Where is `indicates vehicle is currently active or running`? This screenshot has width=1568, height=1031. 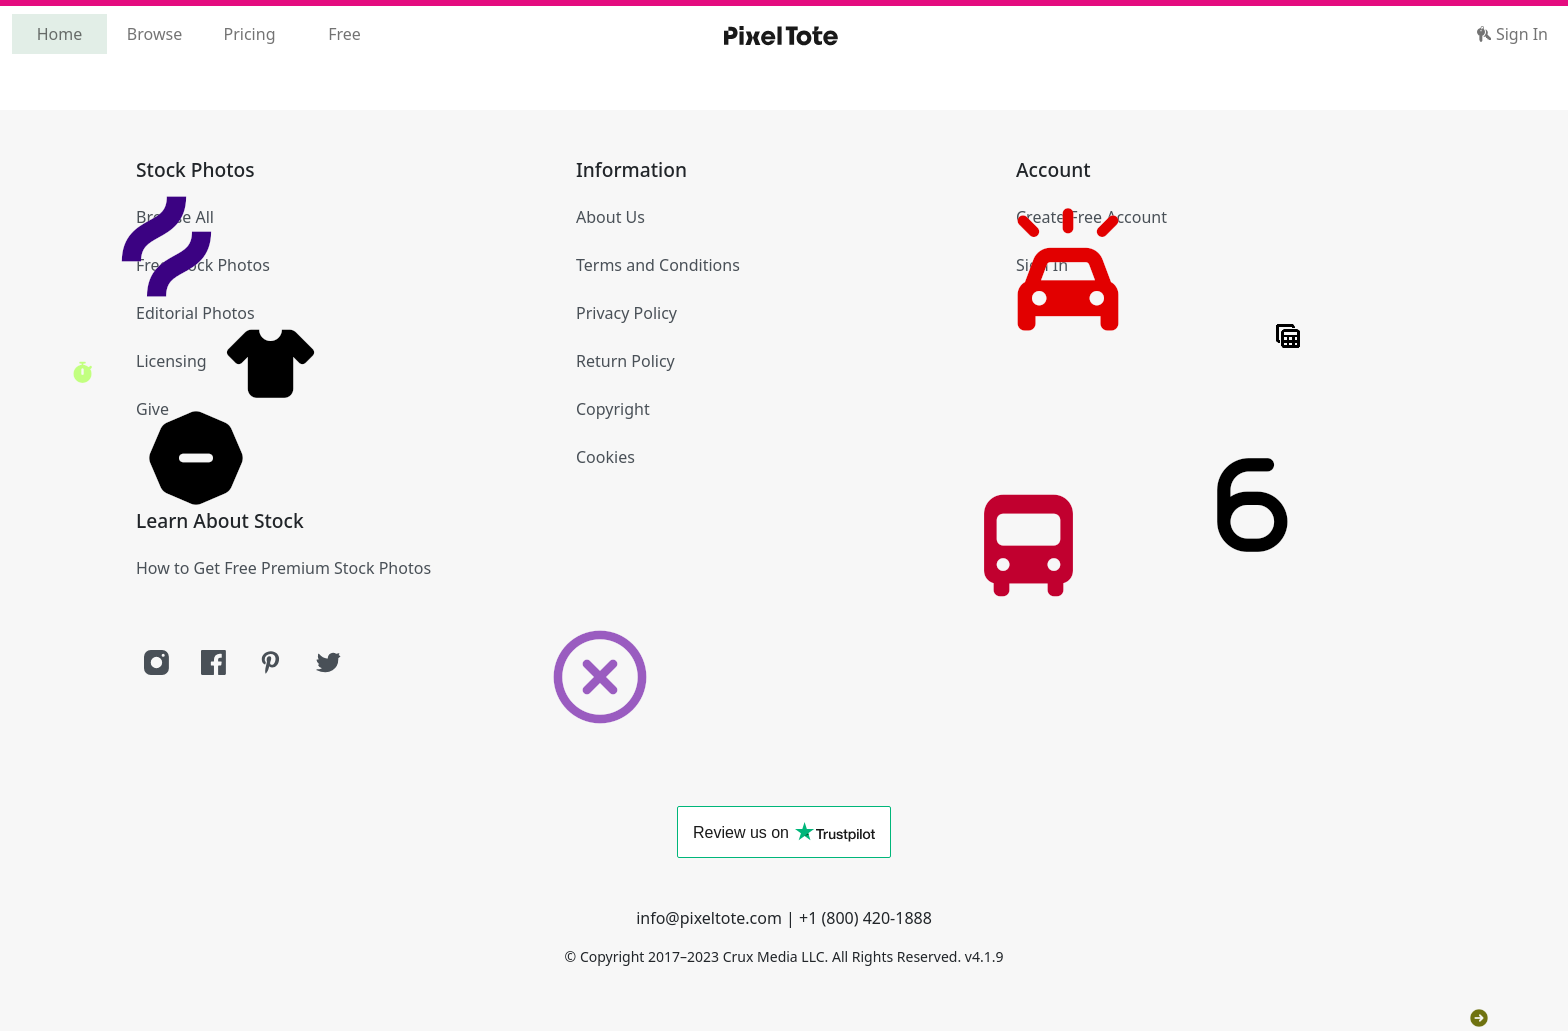 indicates vehicle is currently active or running is located at coordinates (1068, 273).